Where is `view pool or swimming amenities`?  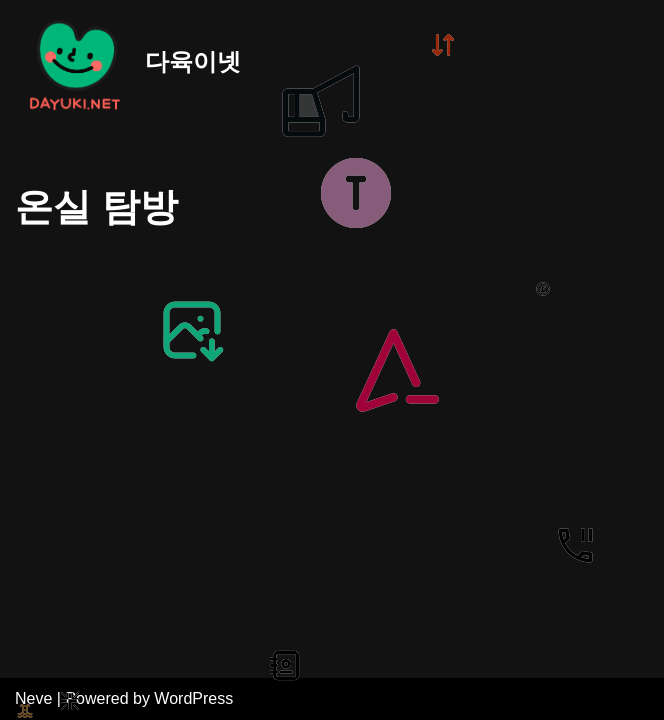 view pool or swimming amenities is located at coordinates (25, 711).